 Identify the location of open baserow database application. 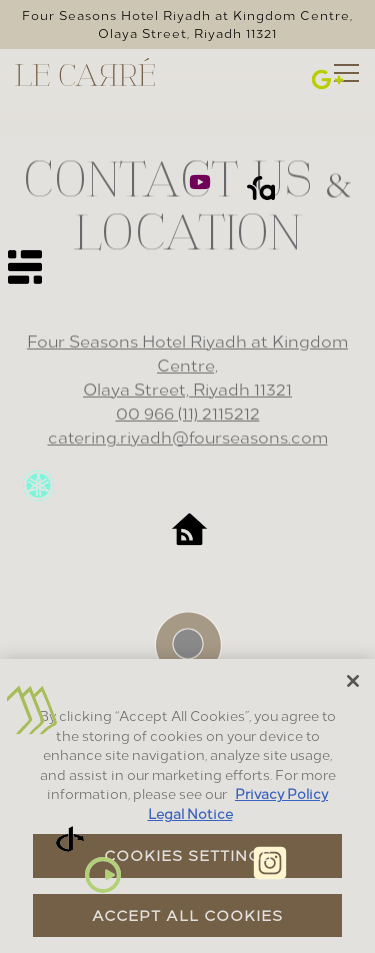
(25, 267).